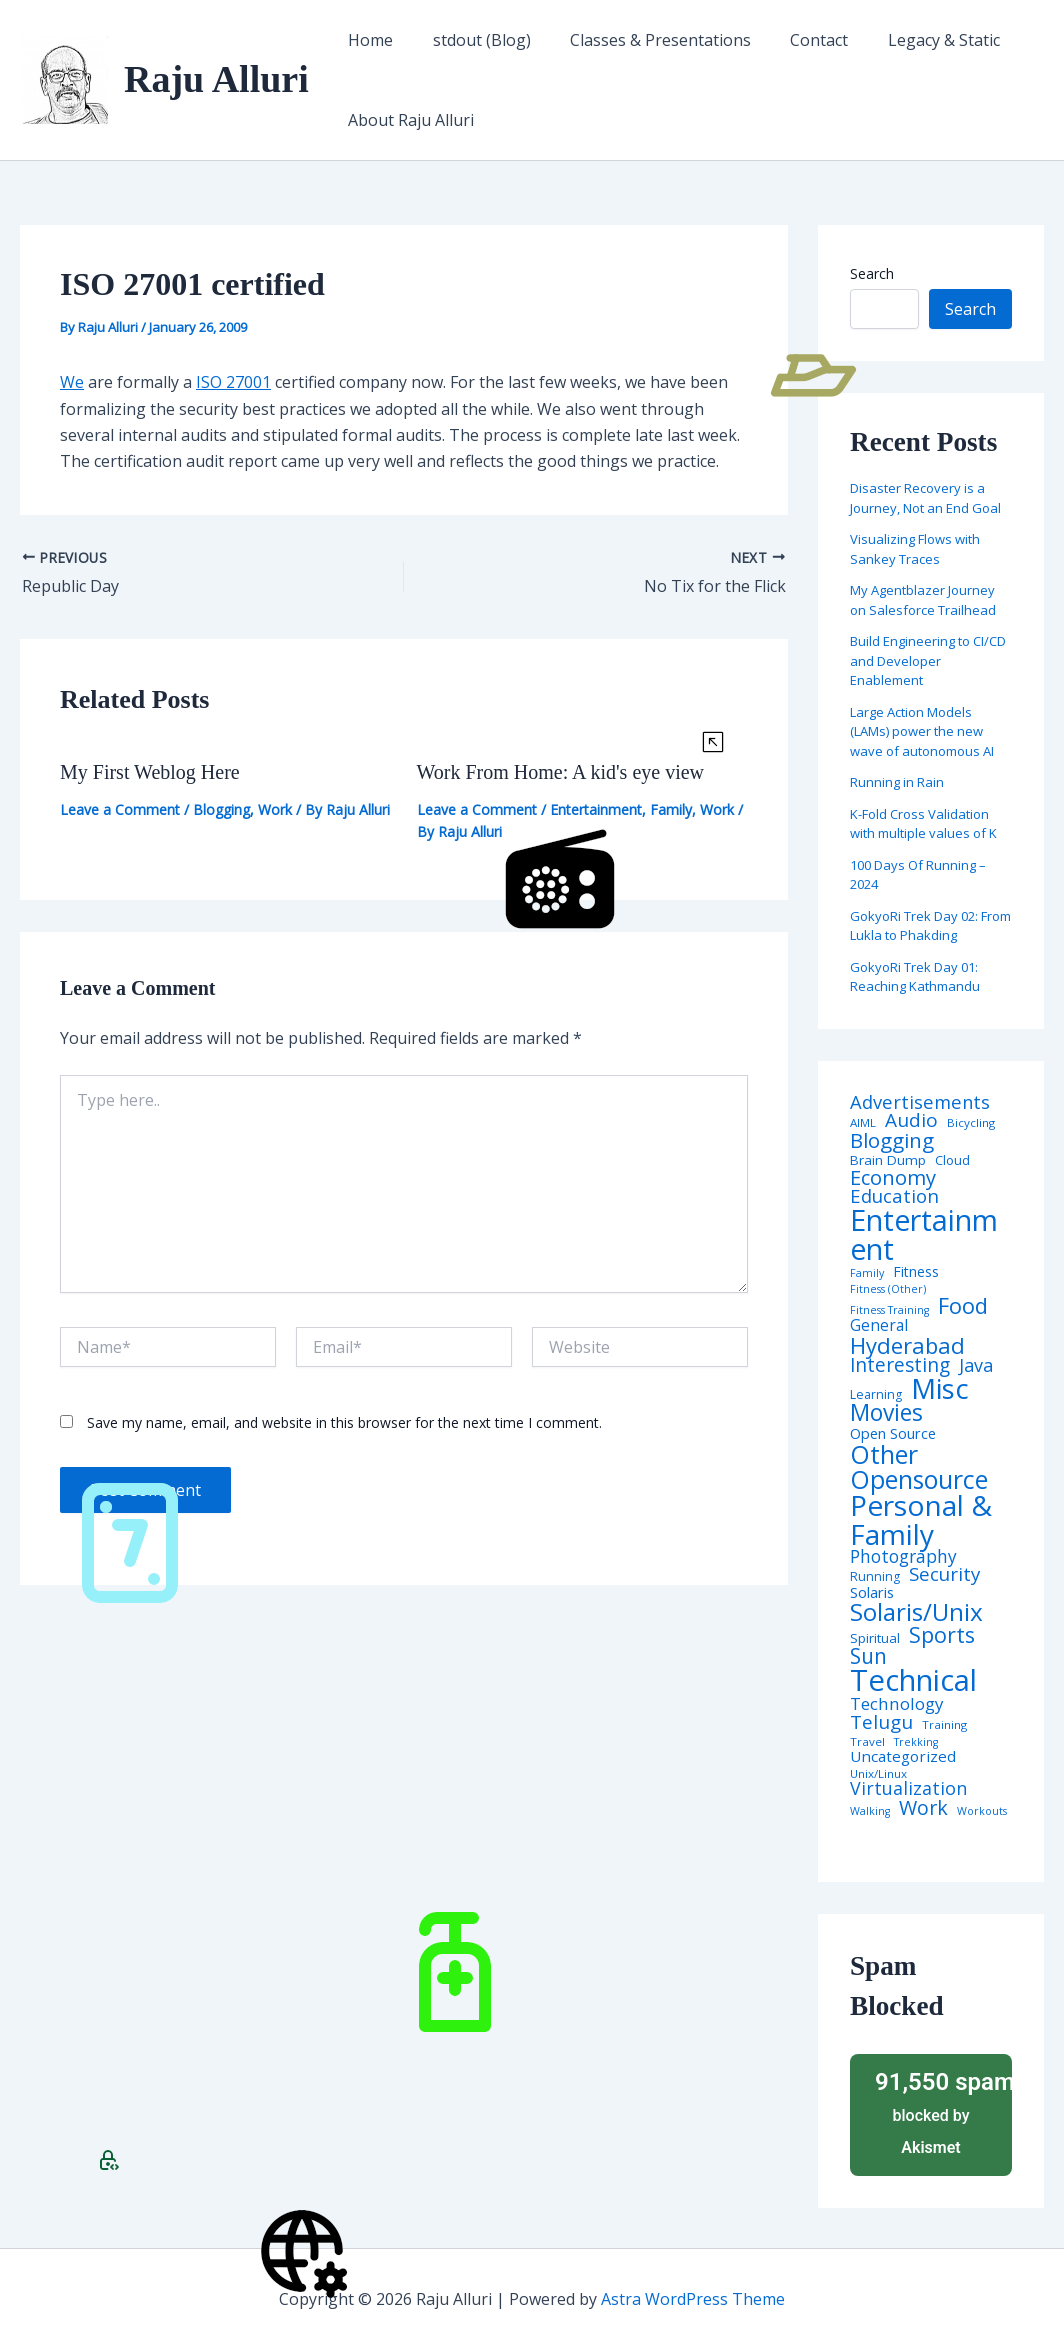 Image resolution: width=1064 pixels, height=2349 pixels. Describe the element at coordinates (713, 742) in the screenshot. I see `navigate to the top-left or go back diagonally` at that location.